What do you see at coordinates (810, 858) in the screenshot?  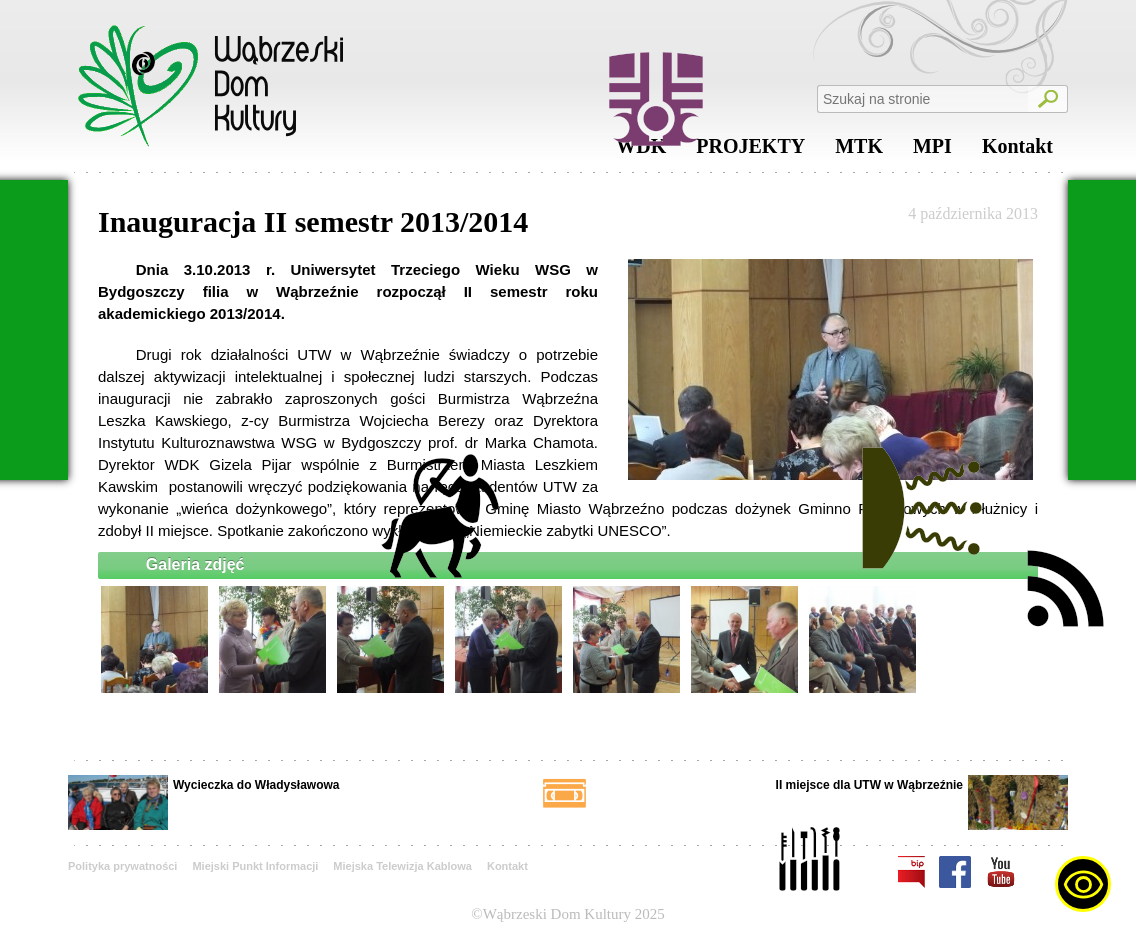 I see `lockpicking tools or thief skills in a game` at bounding box center [810, 858].